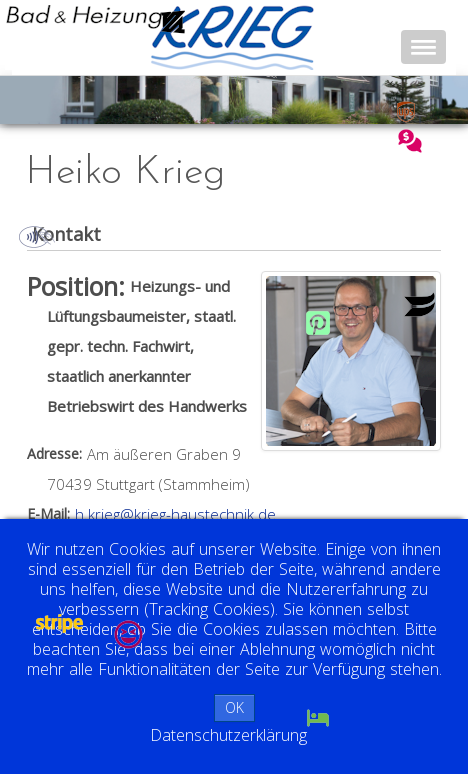 The height and width of the screenshot is (774, 468). Describe the element at coordinates (59, 623) in the screenshot. I see `Stripe payment integration` at that location.